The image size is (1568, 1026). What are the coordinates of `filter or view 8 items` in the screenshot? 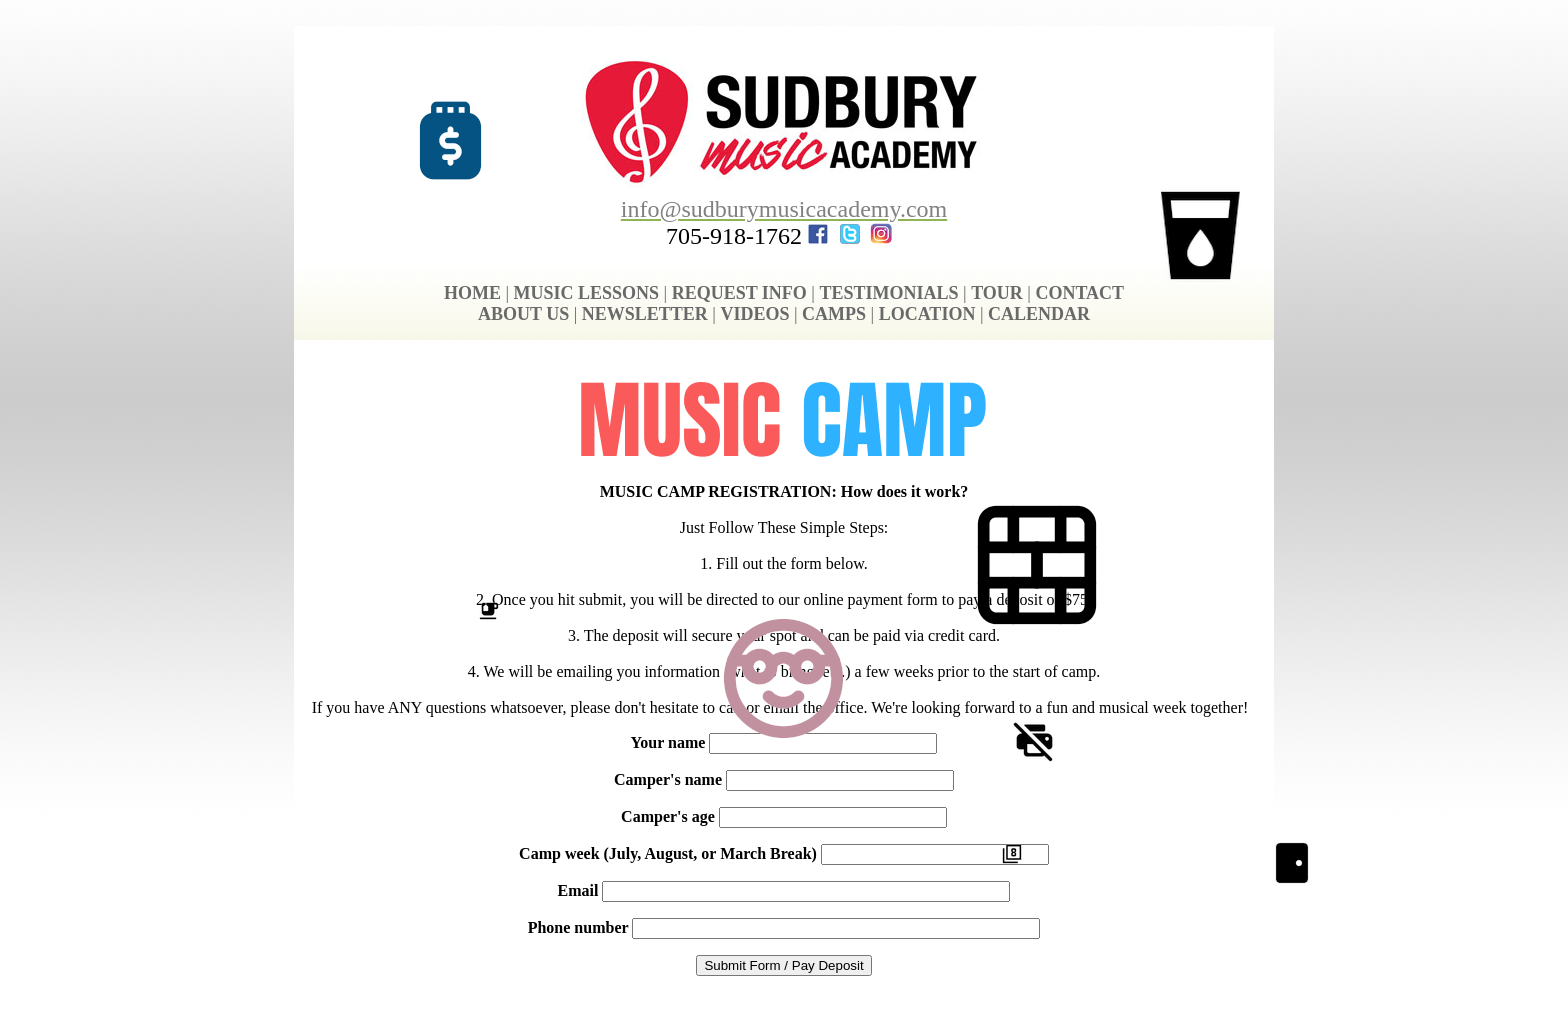 It's located at (1012, 854).